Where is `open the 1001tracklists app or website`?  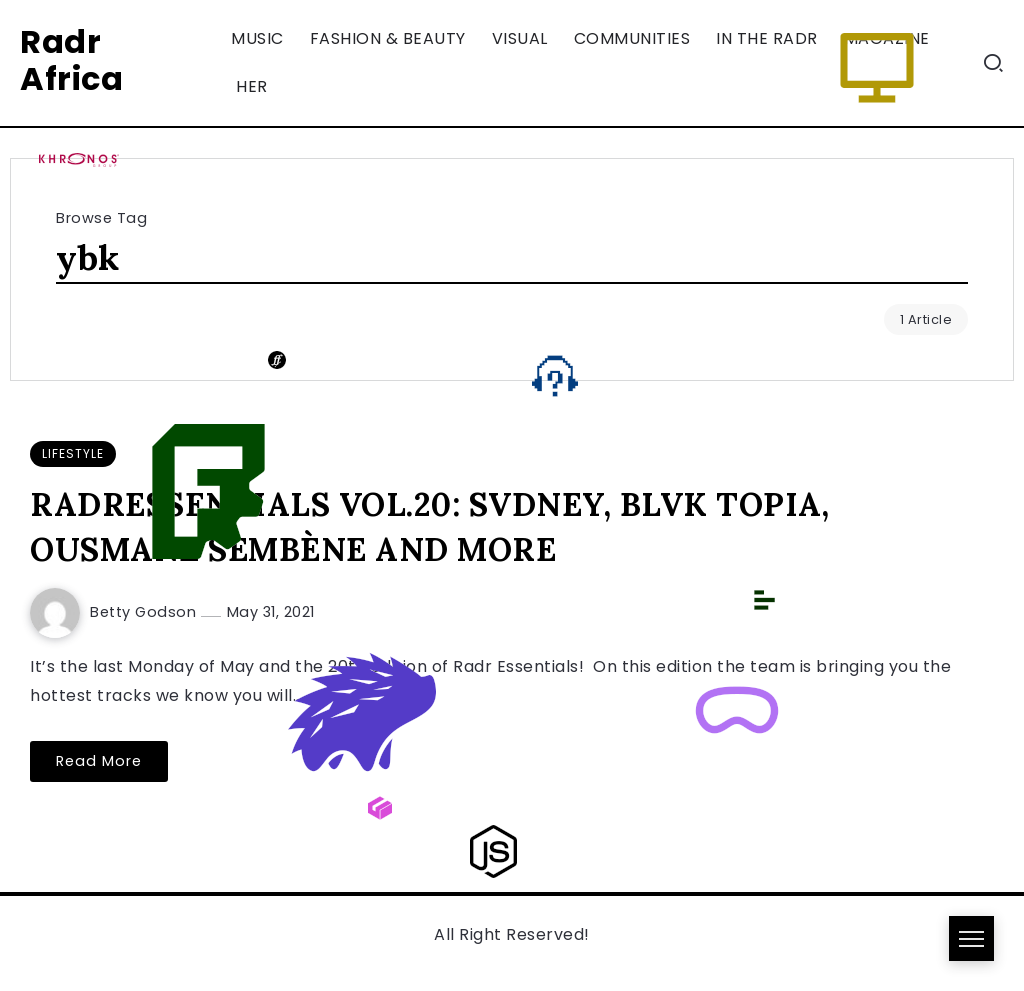 open the 1001tracklists app or website is located at coordinates (555, 376).